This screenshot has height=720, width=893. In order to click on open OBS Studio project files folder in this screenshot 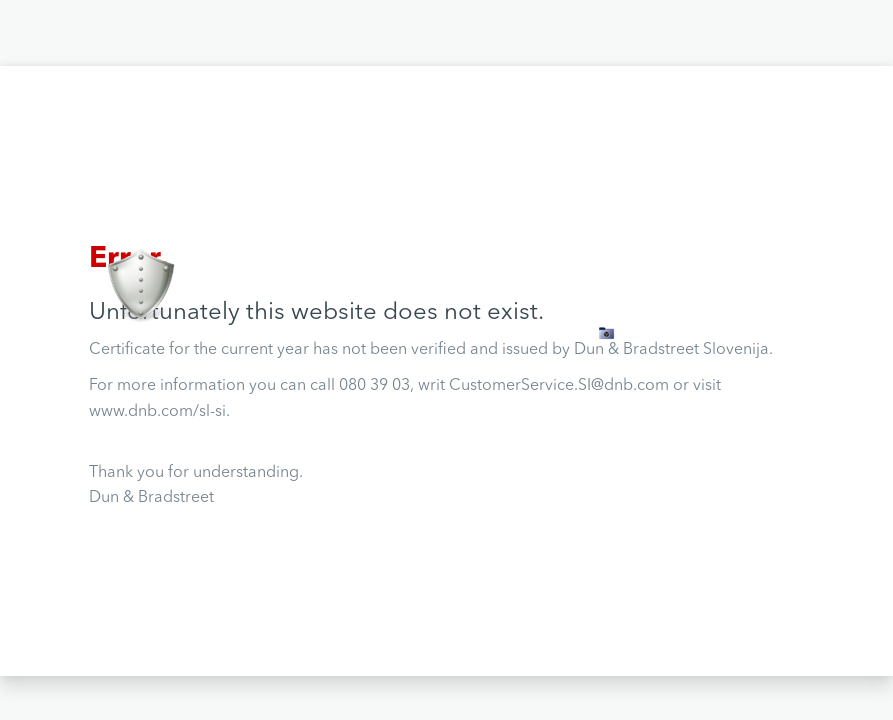, I will do `click(606, 333)`.